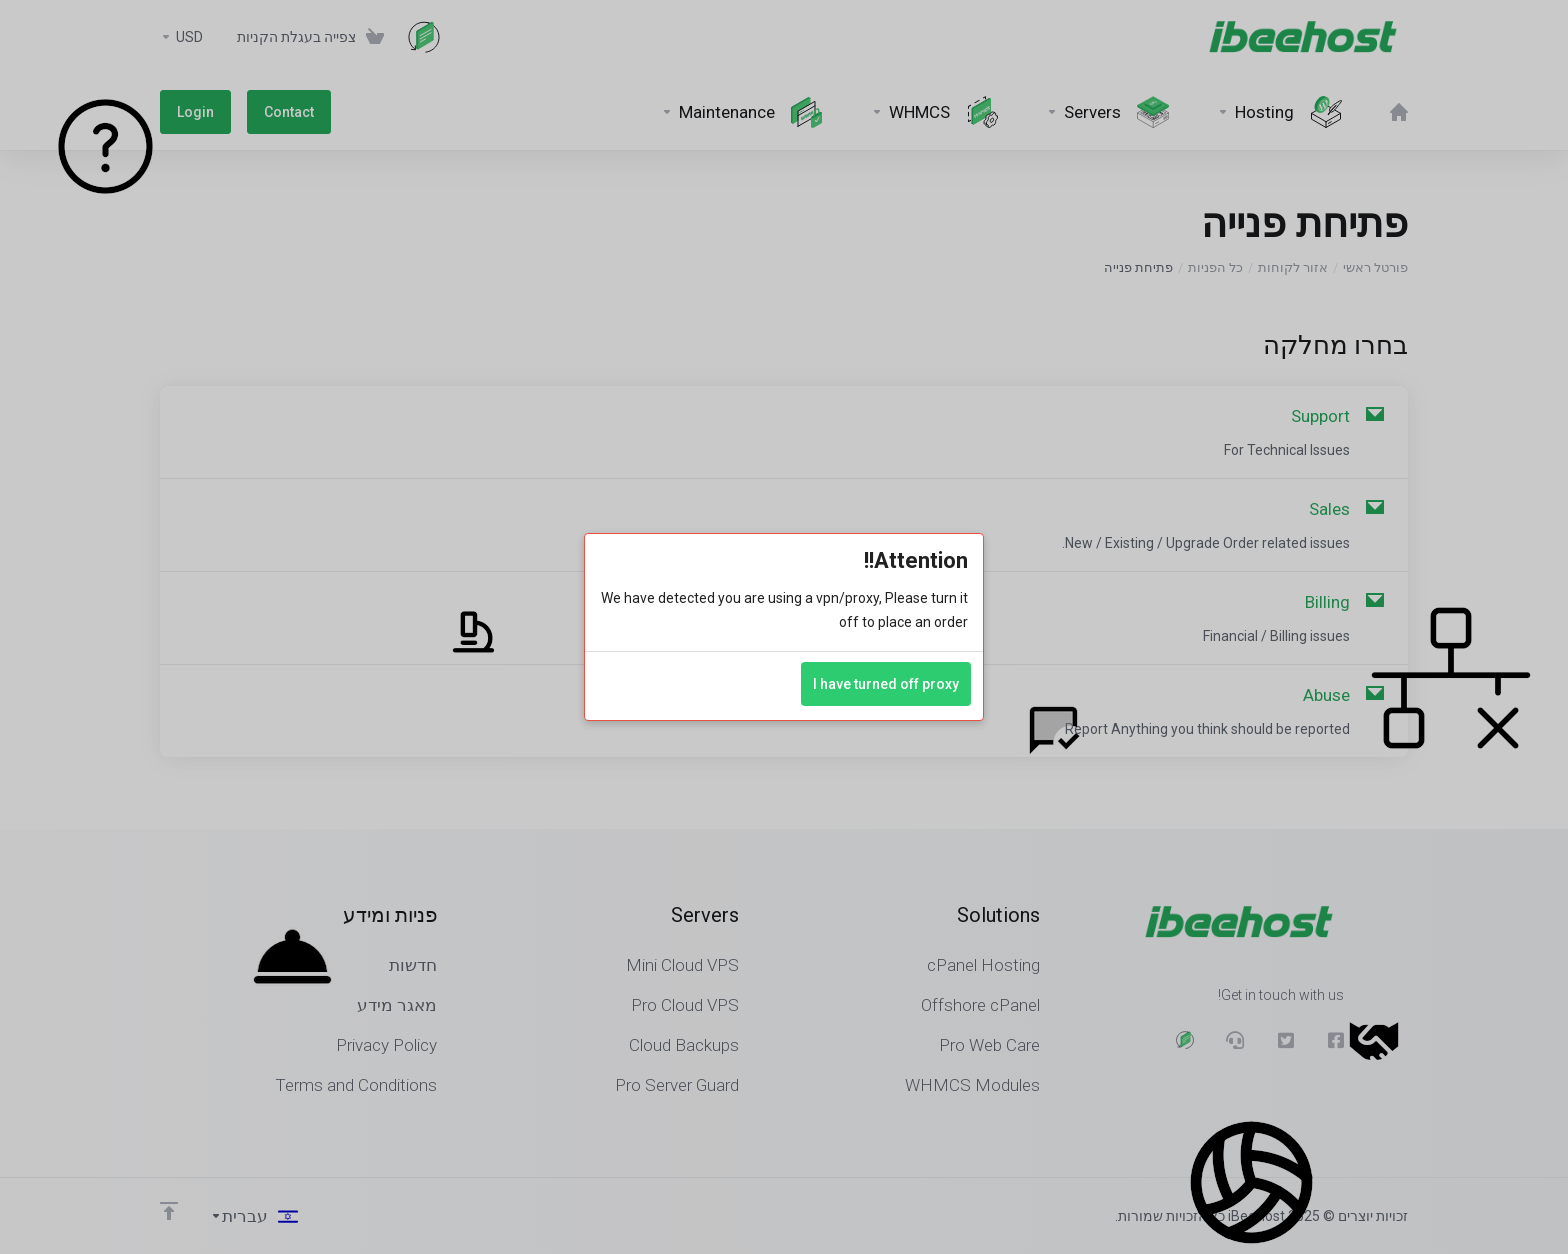 Image resolution: width=1568 pixels, height=1254 pixels. What do you see at coordinates (1053, 730) in the screenshot?
I see `mark a conversation as read` at bounding box center [1053, 730].